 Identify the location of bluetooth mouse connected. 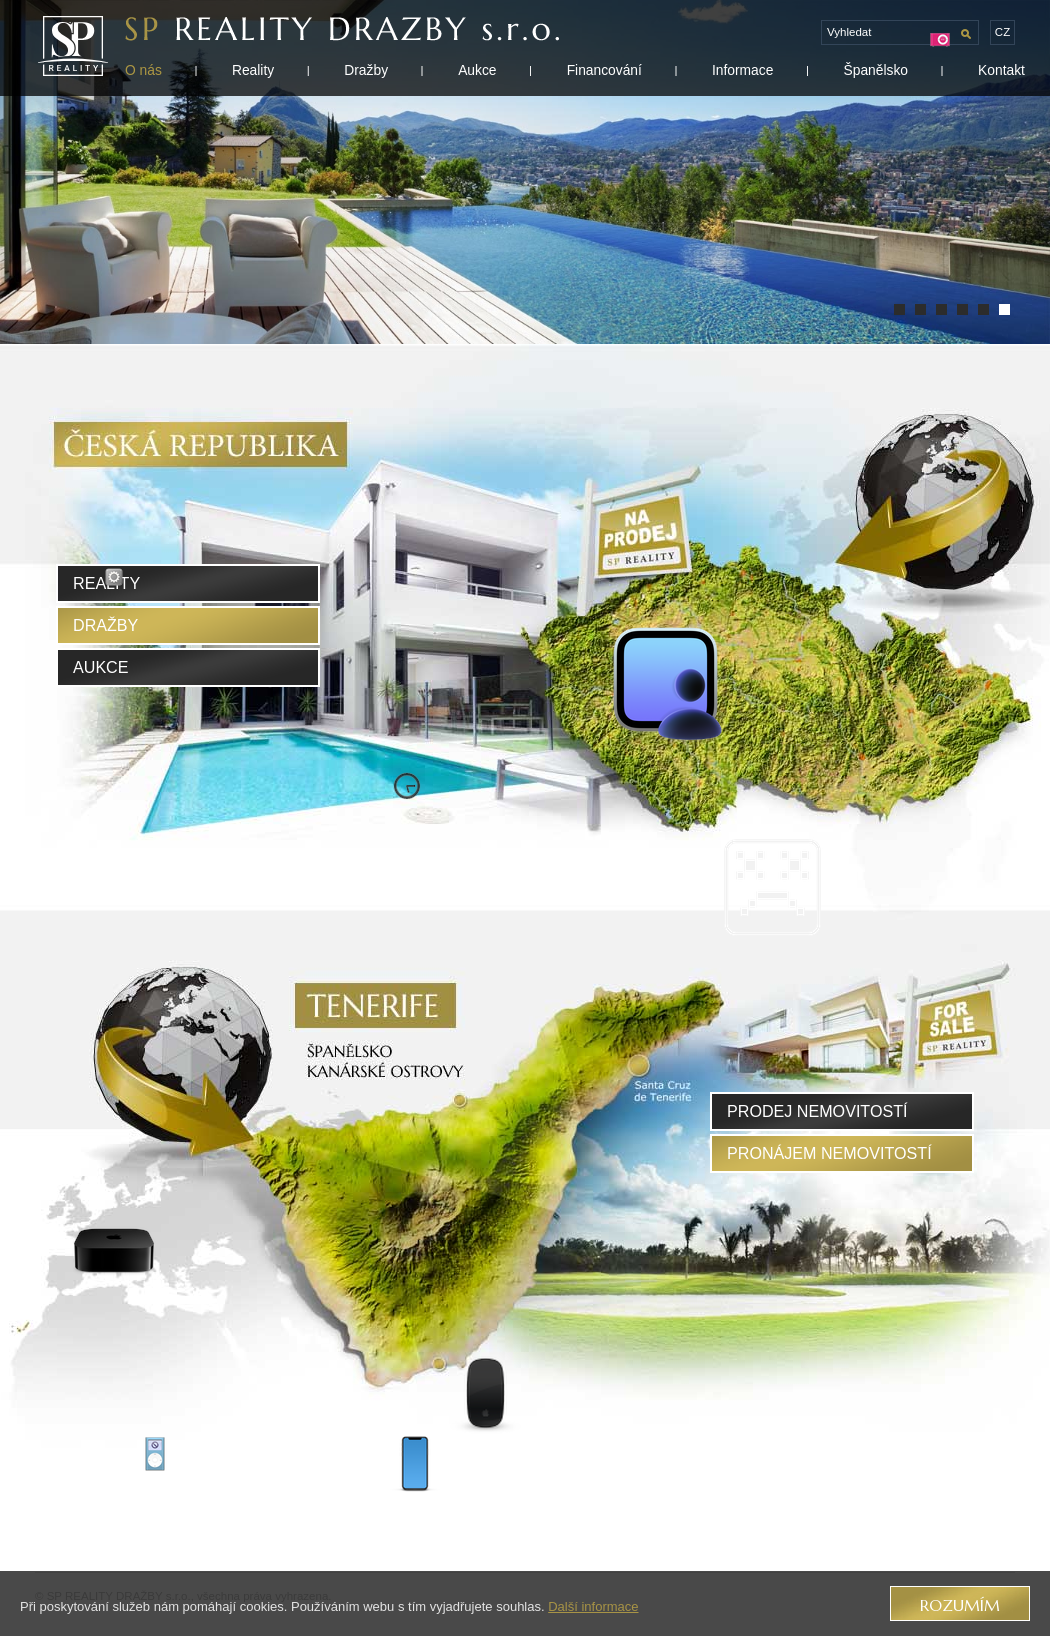
(485, 1395).